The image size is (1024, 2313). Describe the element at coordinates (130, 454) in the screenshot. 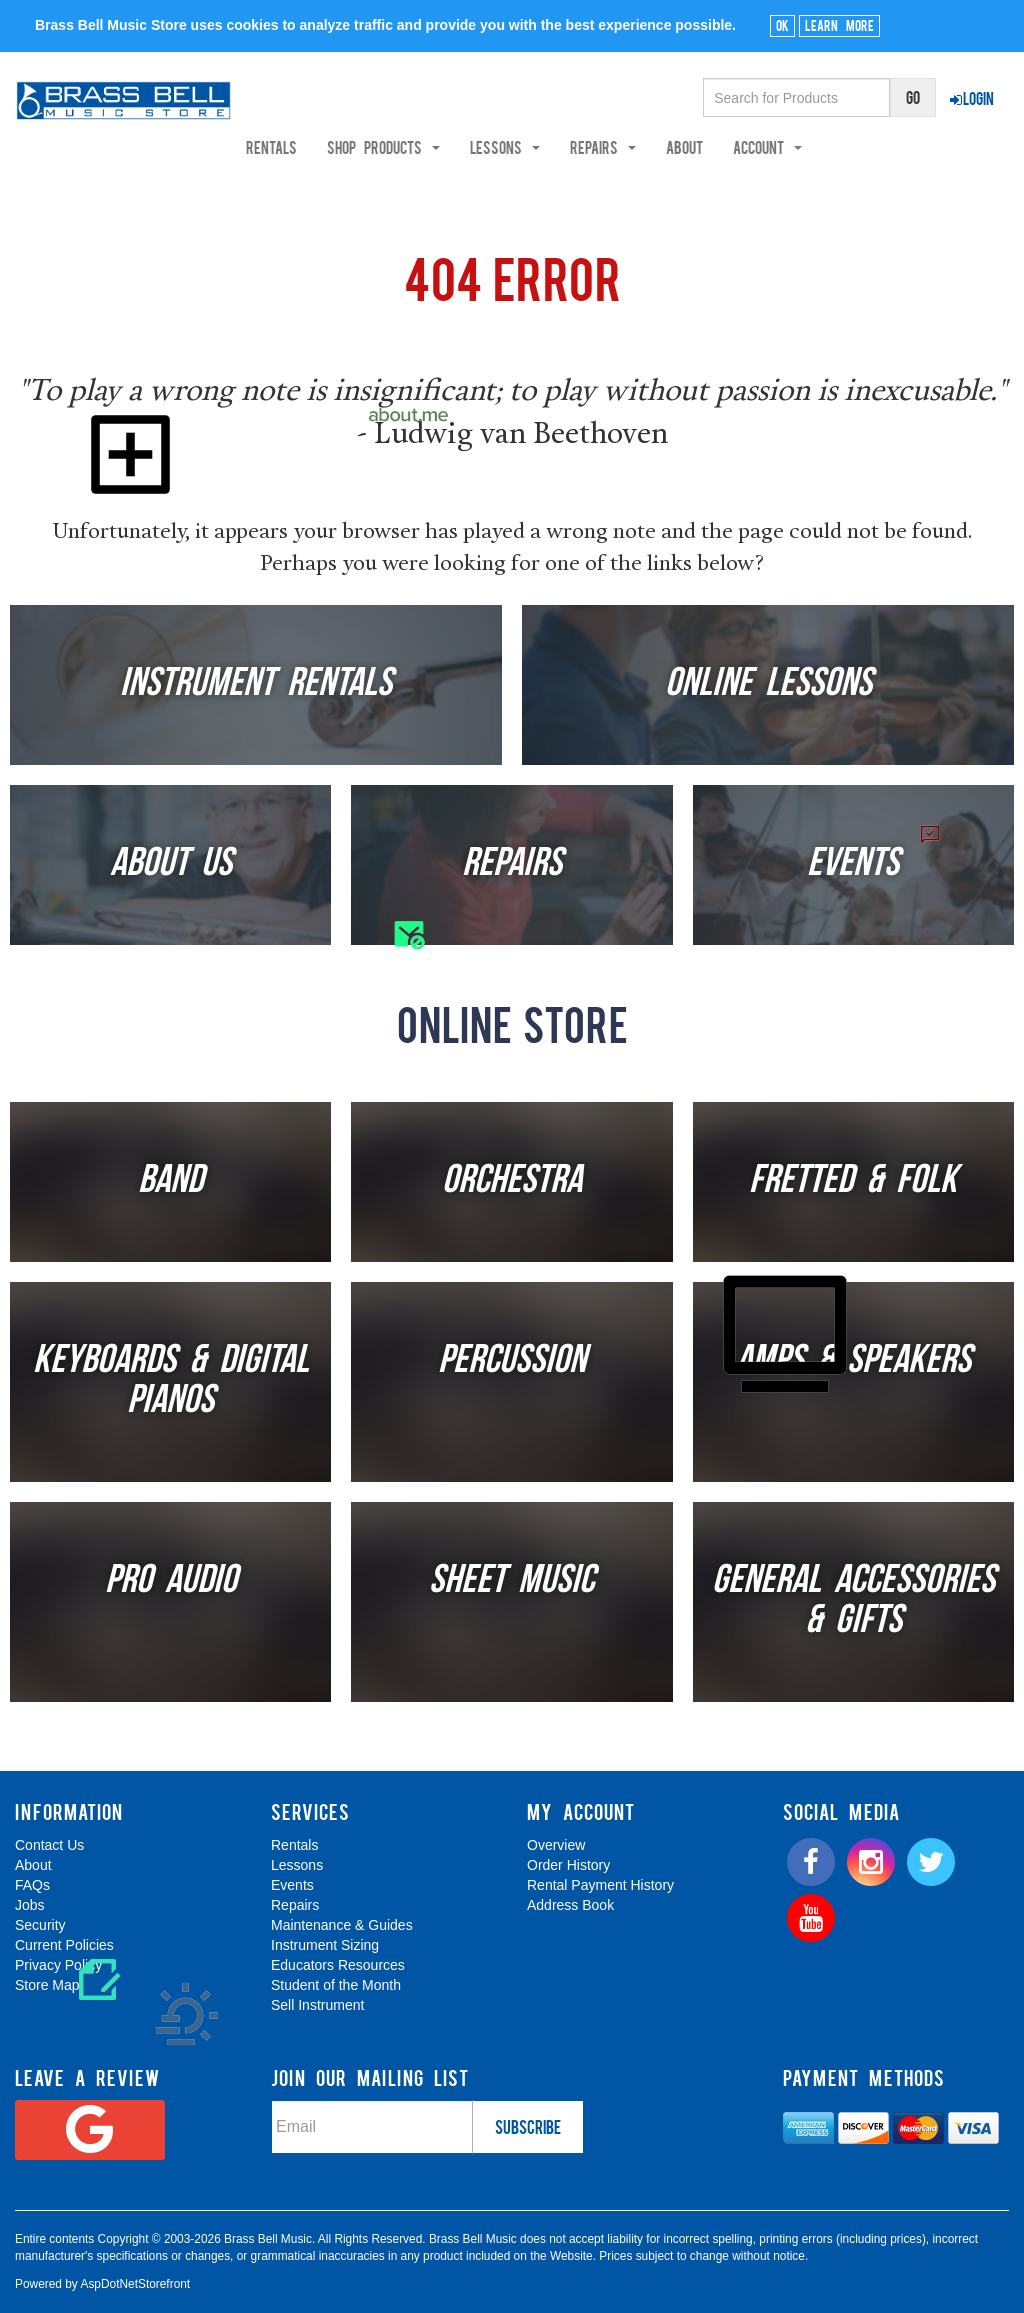

I see `add a new item or create new content` at that location.